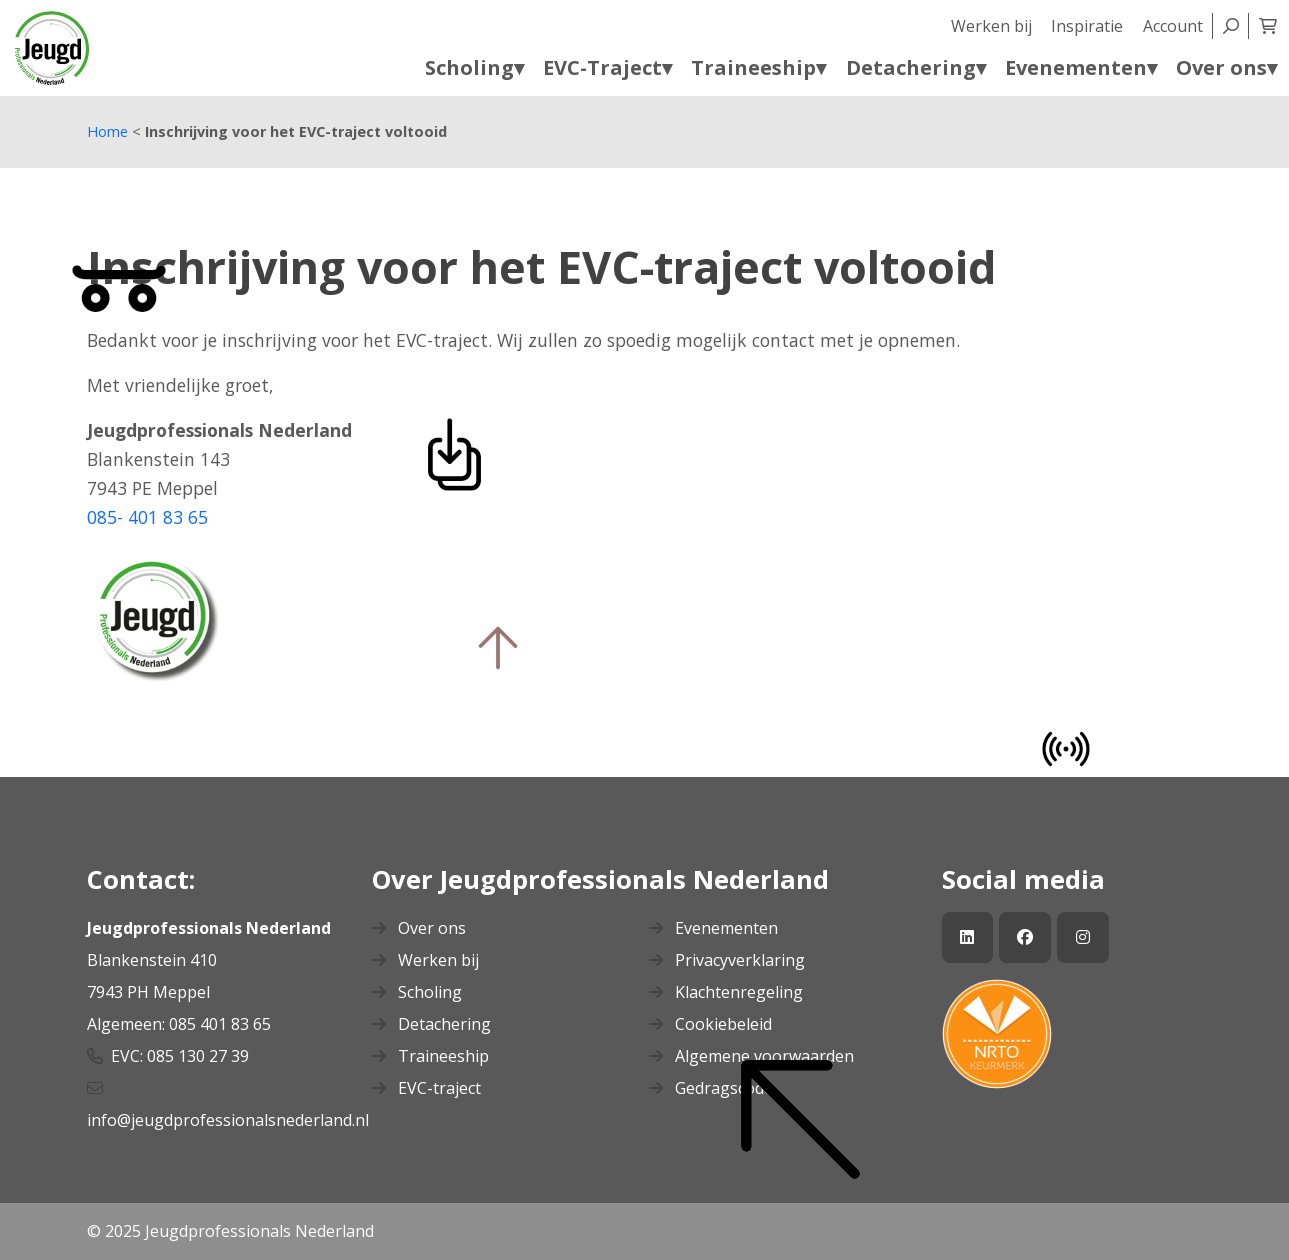  I want to click on navigate back to previous screen, so click(800, 1119).